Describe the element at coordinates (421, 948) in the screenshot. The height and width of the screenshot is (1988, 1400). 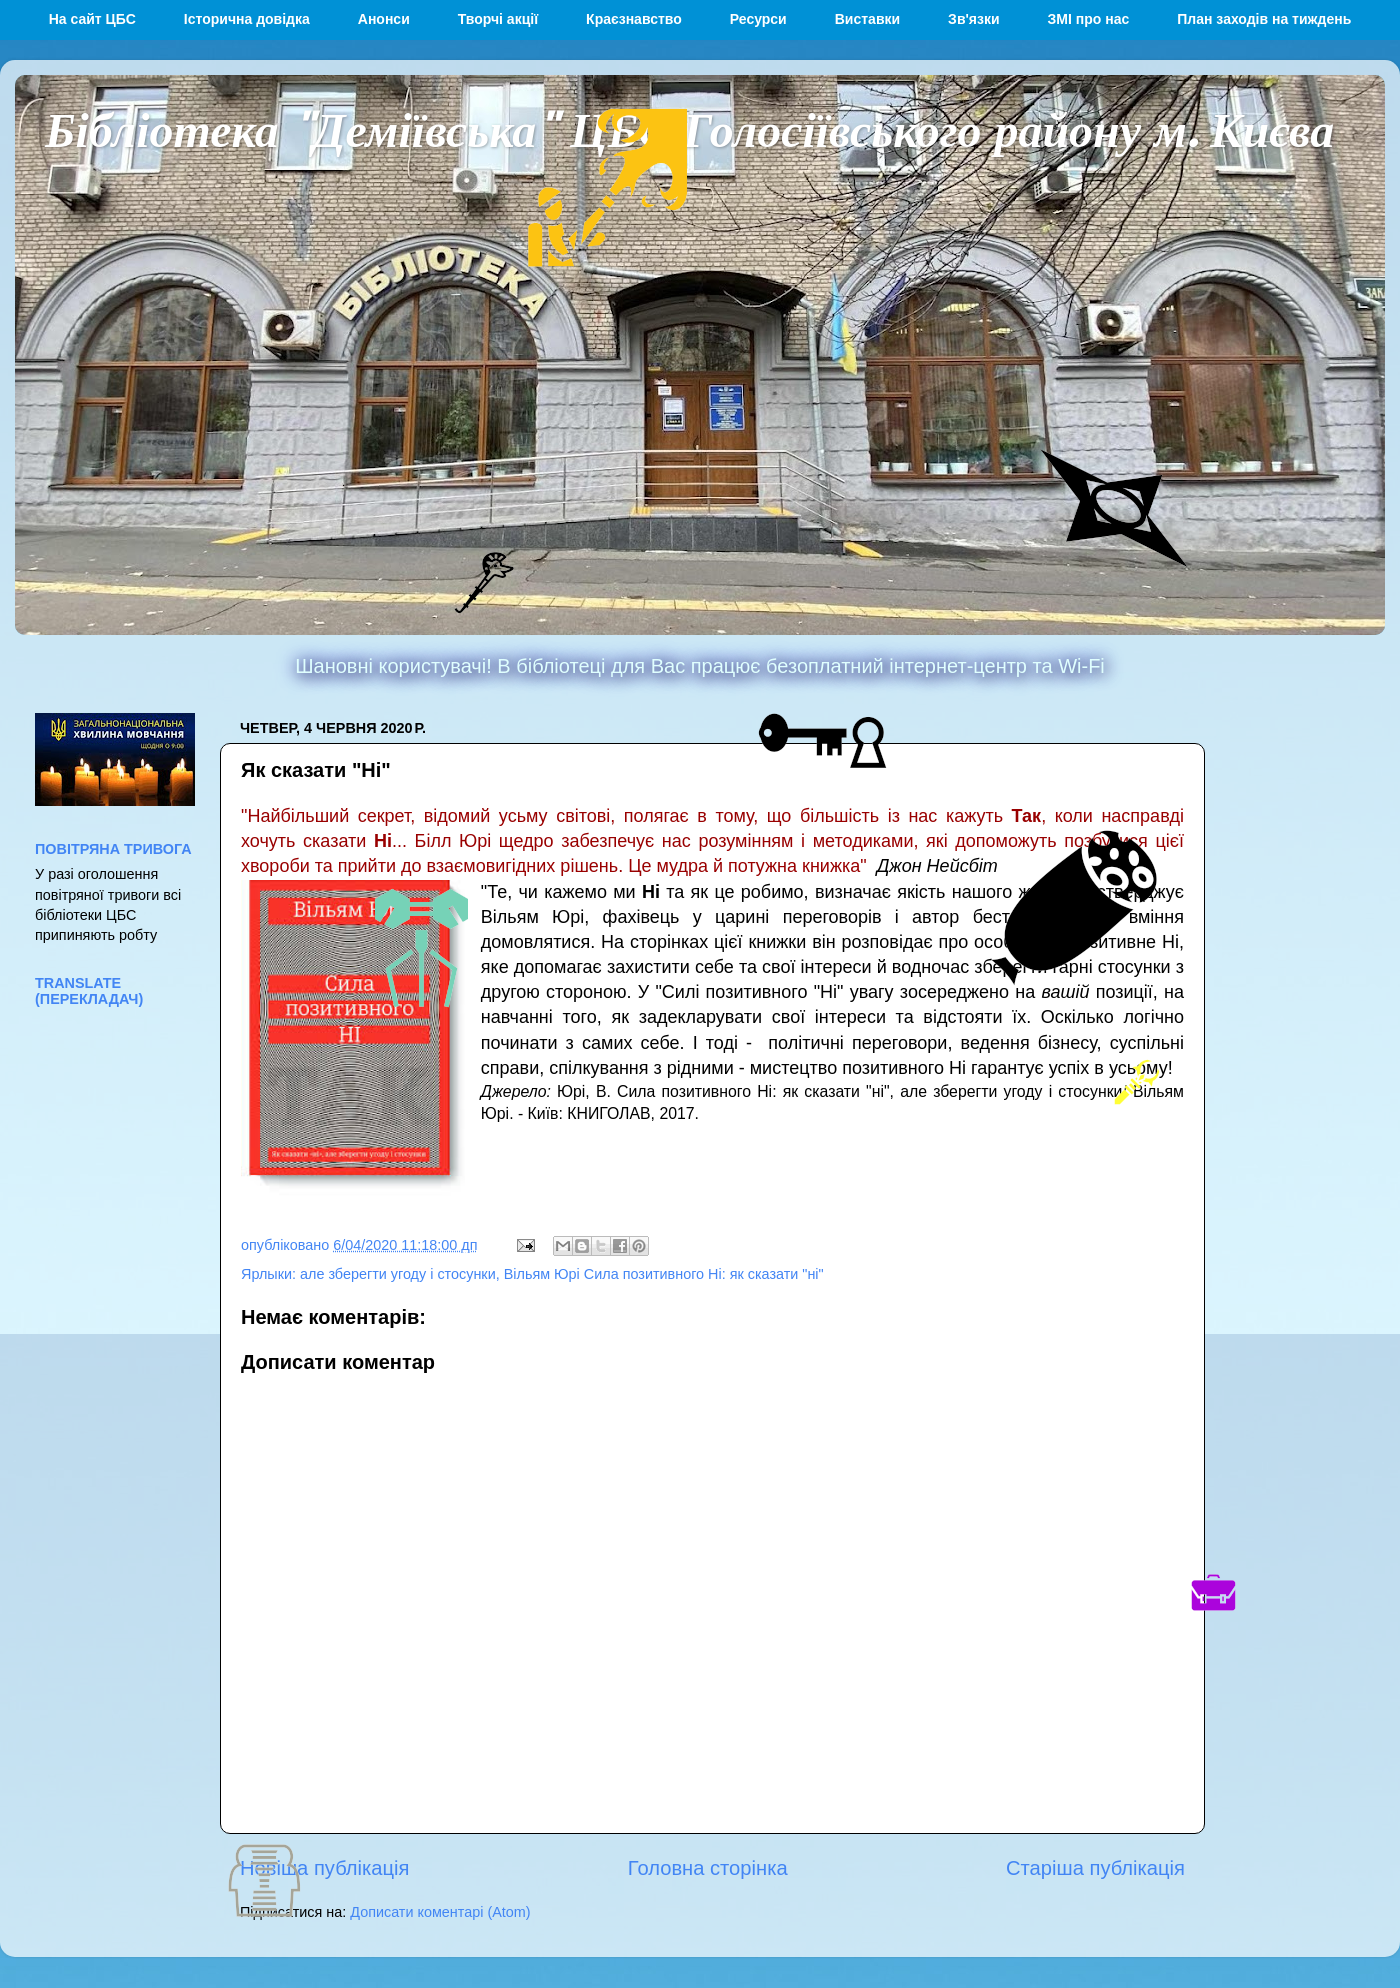
I see `deploy nano-bot units` at that location.